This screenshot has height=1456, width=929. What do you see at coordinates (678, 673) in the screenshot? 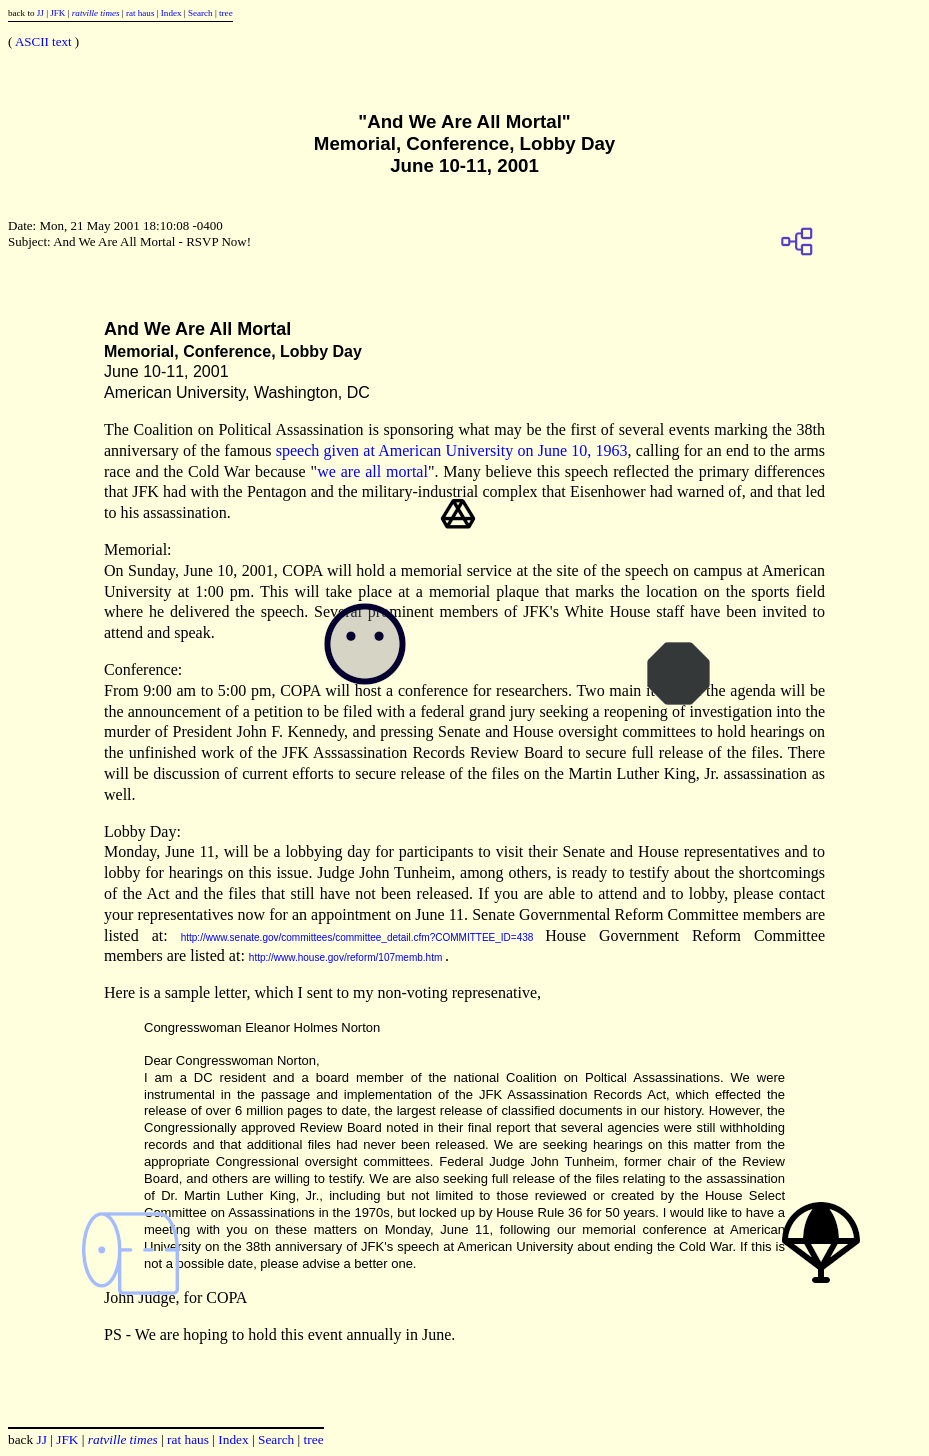
I see `indicates a stop or warning state` at bounding box center [678, 673].